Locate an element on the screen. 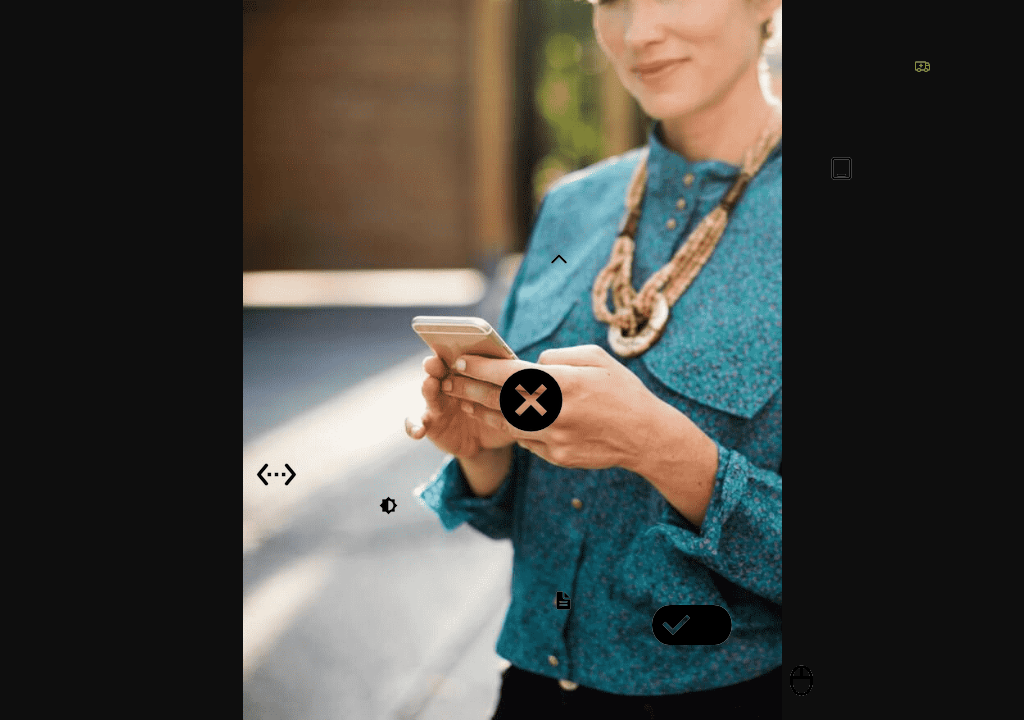 The image size is (1024, 720). configure ethernet or network connection settings is located at coordinates (276, 474).